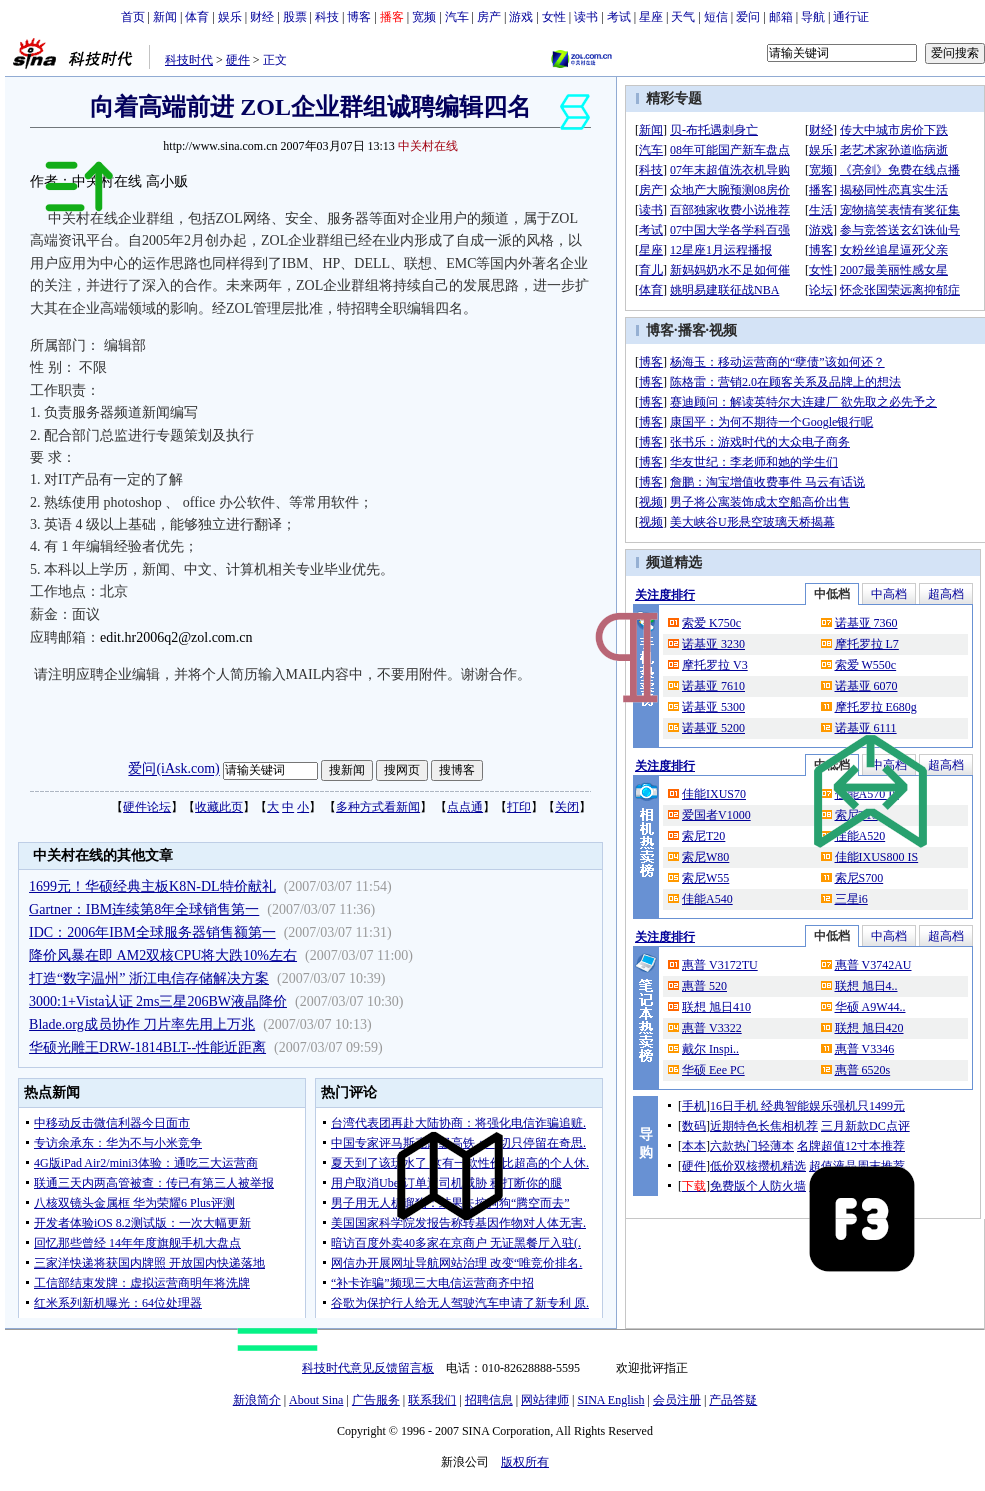 The height and width of the screenshot is (1491, 985). What do you see at coordinates (630, 661) in the screenshot?
I see `toggle whitespace visibility in editor` at bounding box center [630, 661].